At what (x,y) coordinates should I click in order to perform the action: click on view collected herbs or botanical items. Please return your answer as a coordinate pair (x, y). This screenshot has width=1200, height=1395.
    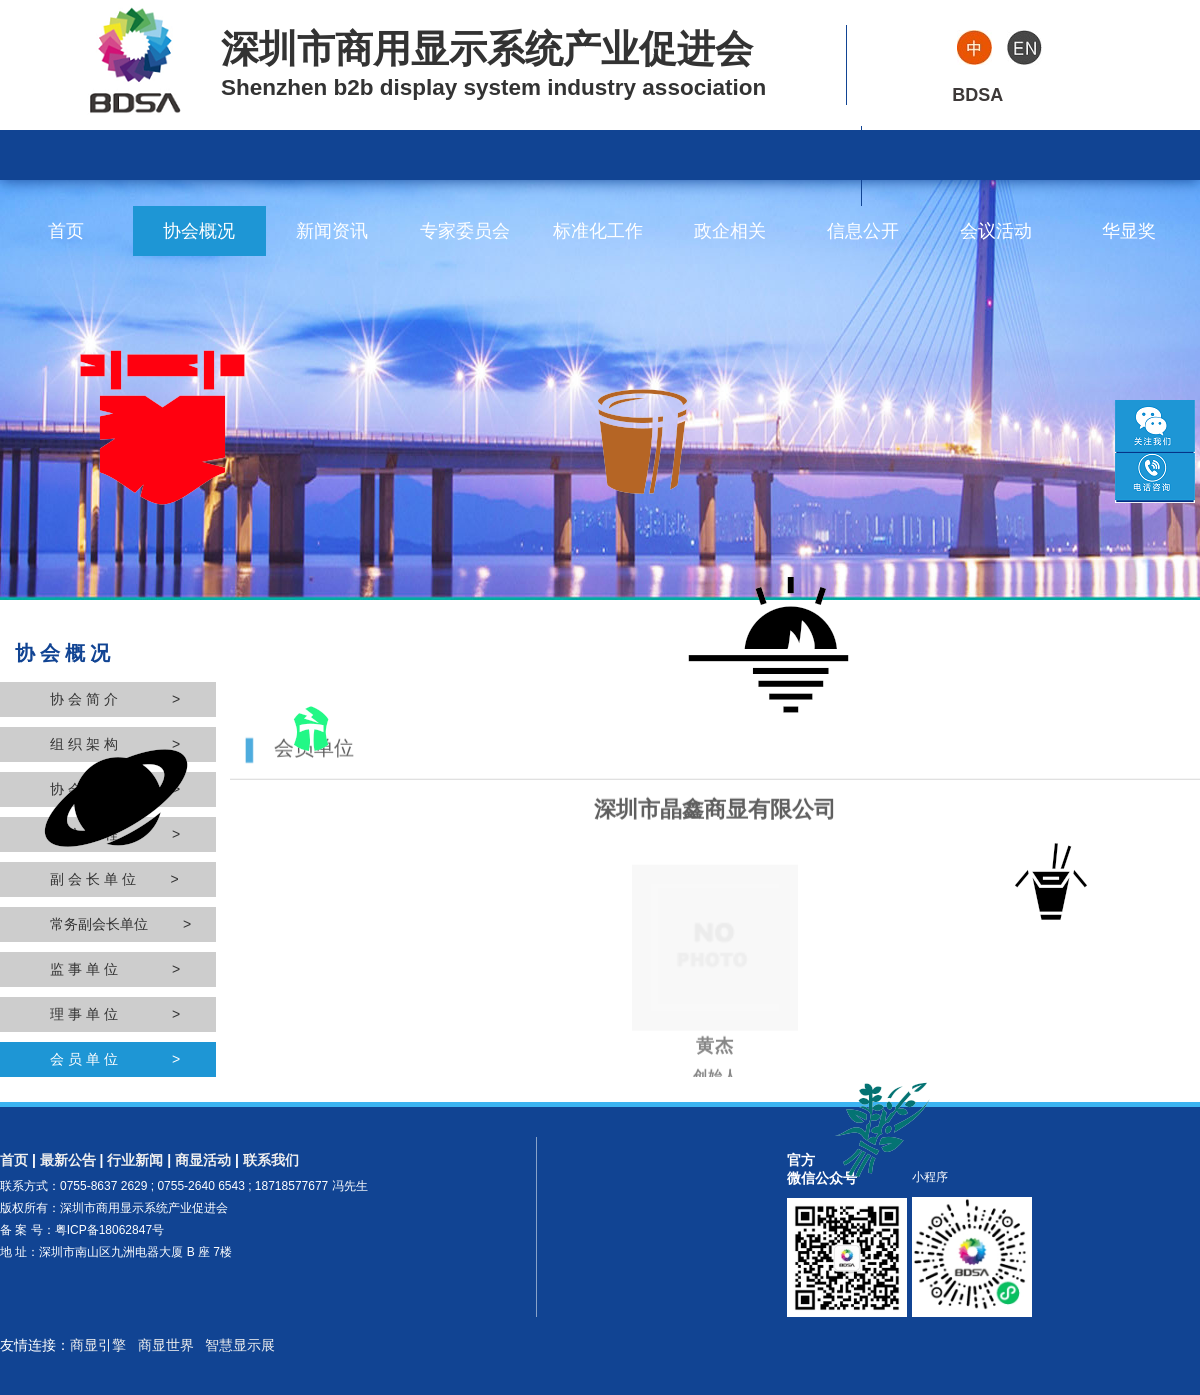
    Looking at the image, I should click on (882, 1130).